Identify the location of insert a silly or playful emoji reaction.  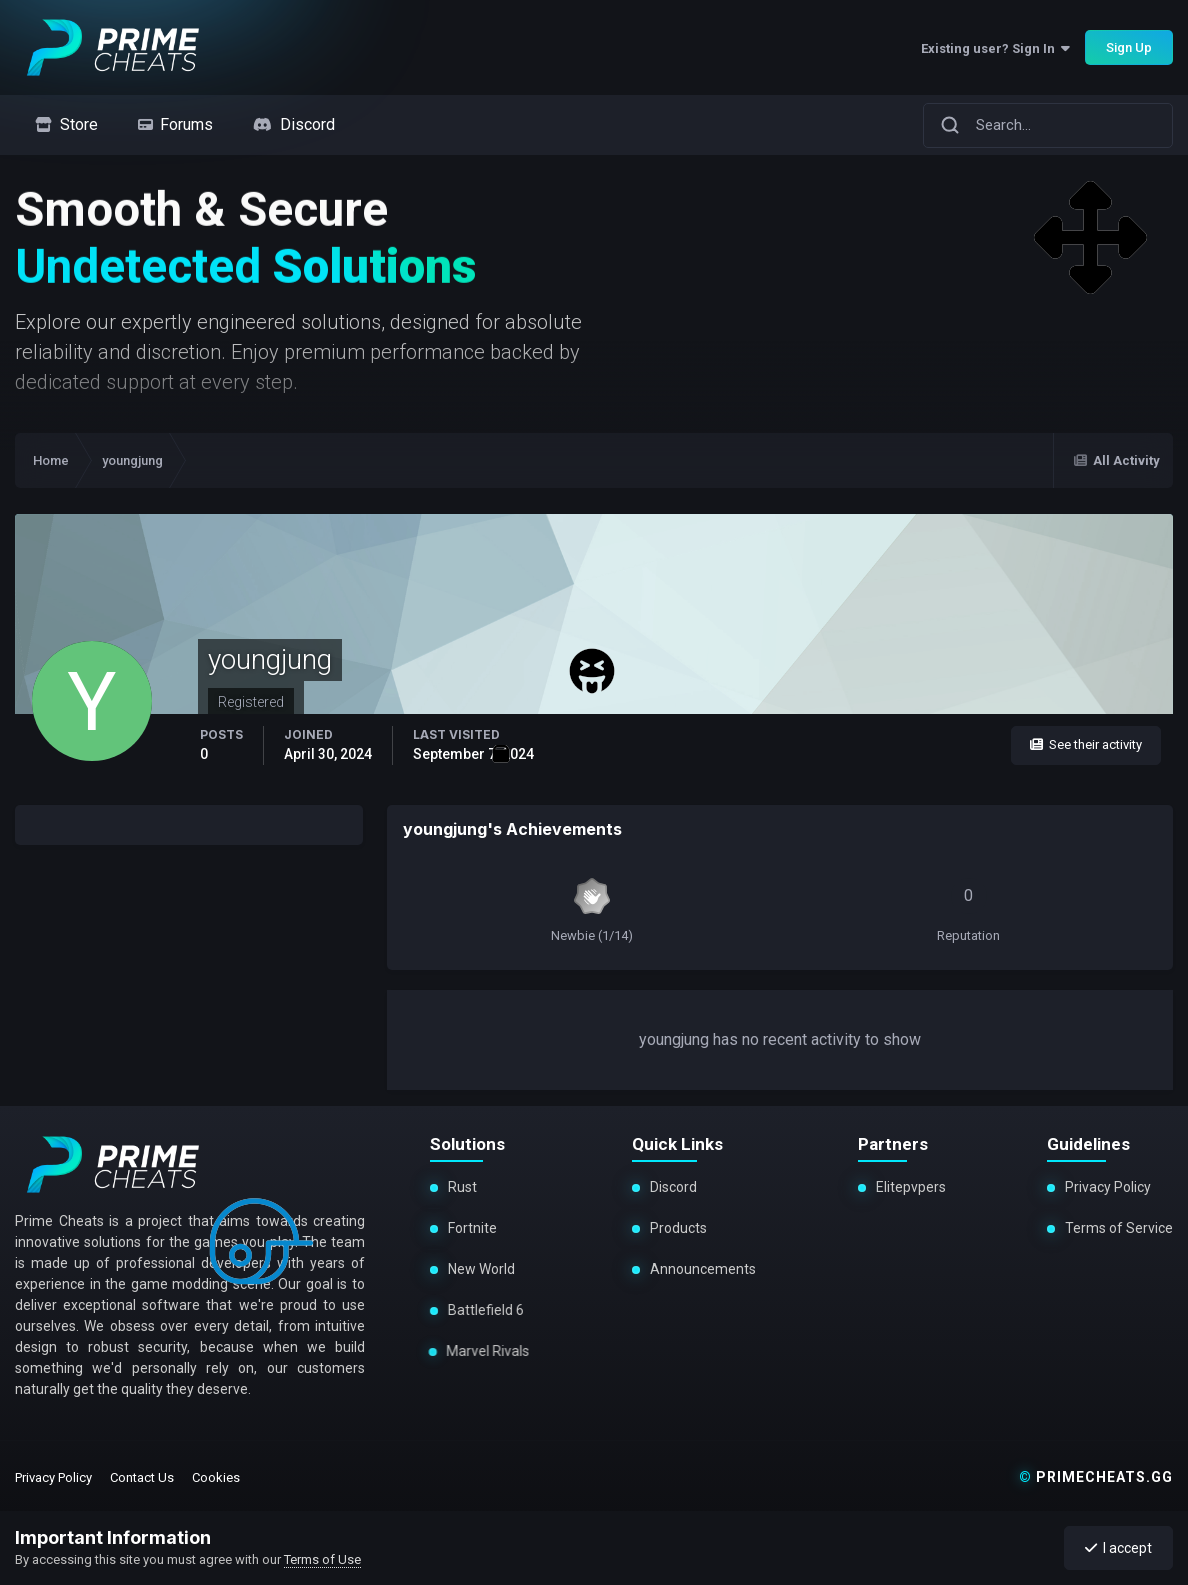
(592, 671).